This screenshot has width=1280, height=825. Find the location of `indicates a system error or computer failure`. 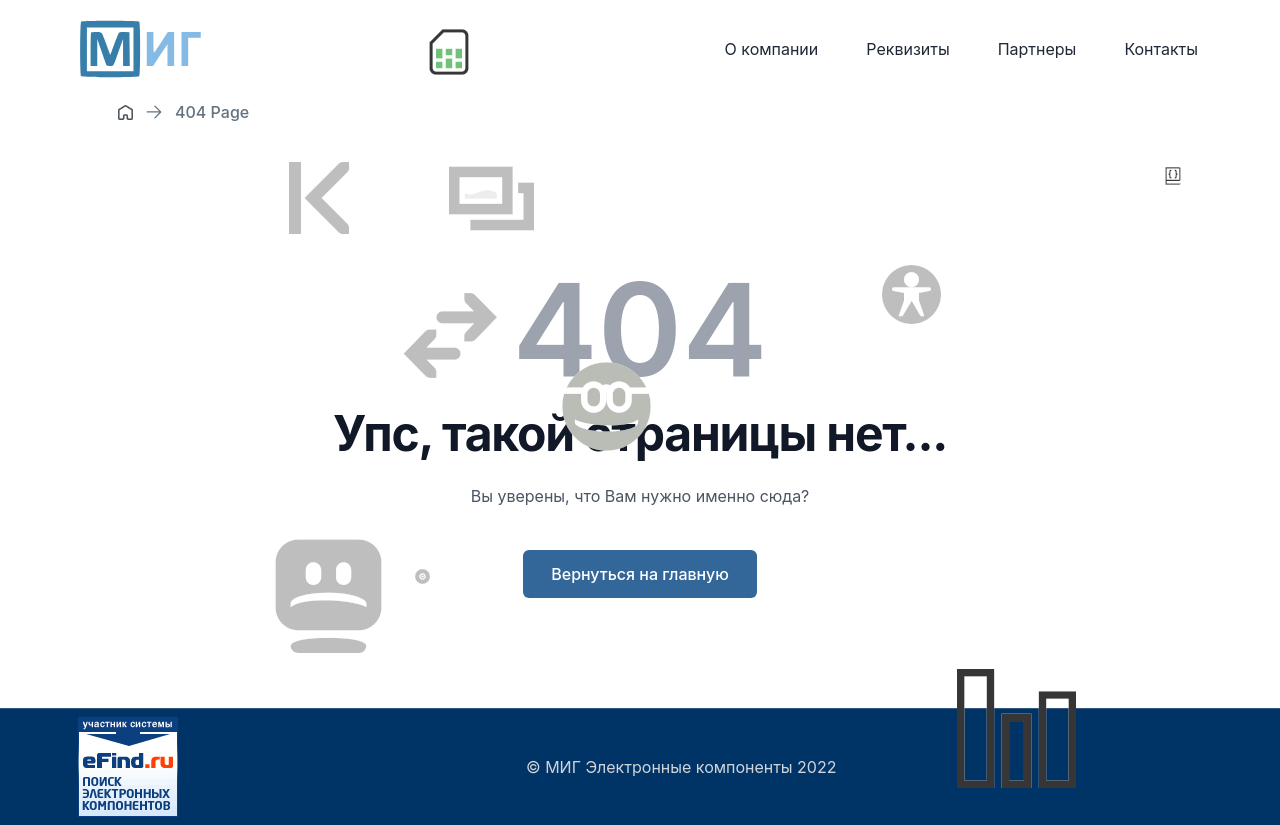

indicates a system error or computer failure is located at coordinates (328, 592).